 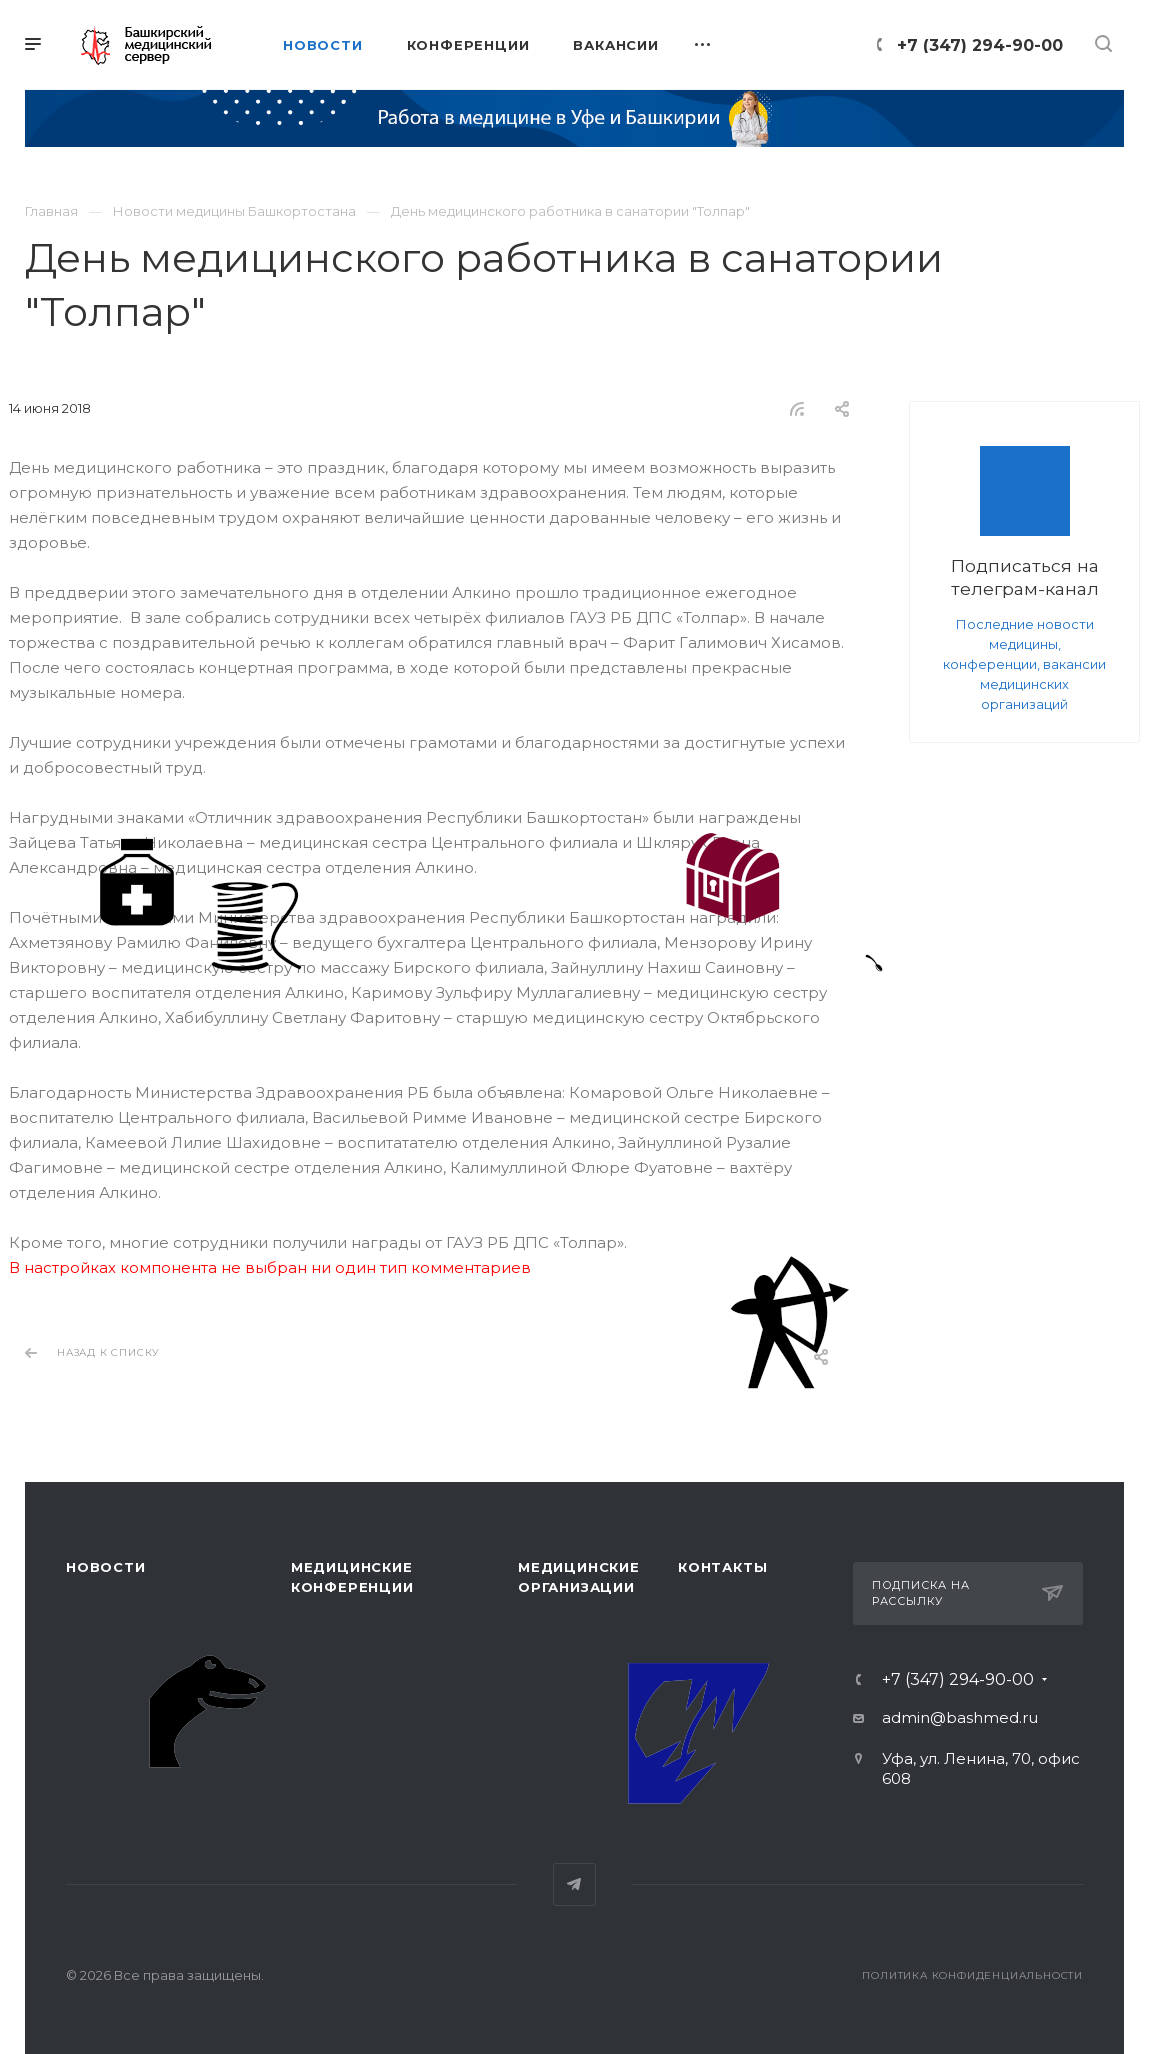 I want to click on select archer class or character, so click(x=784, y=1323).